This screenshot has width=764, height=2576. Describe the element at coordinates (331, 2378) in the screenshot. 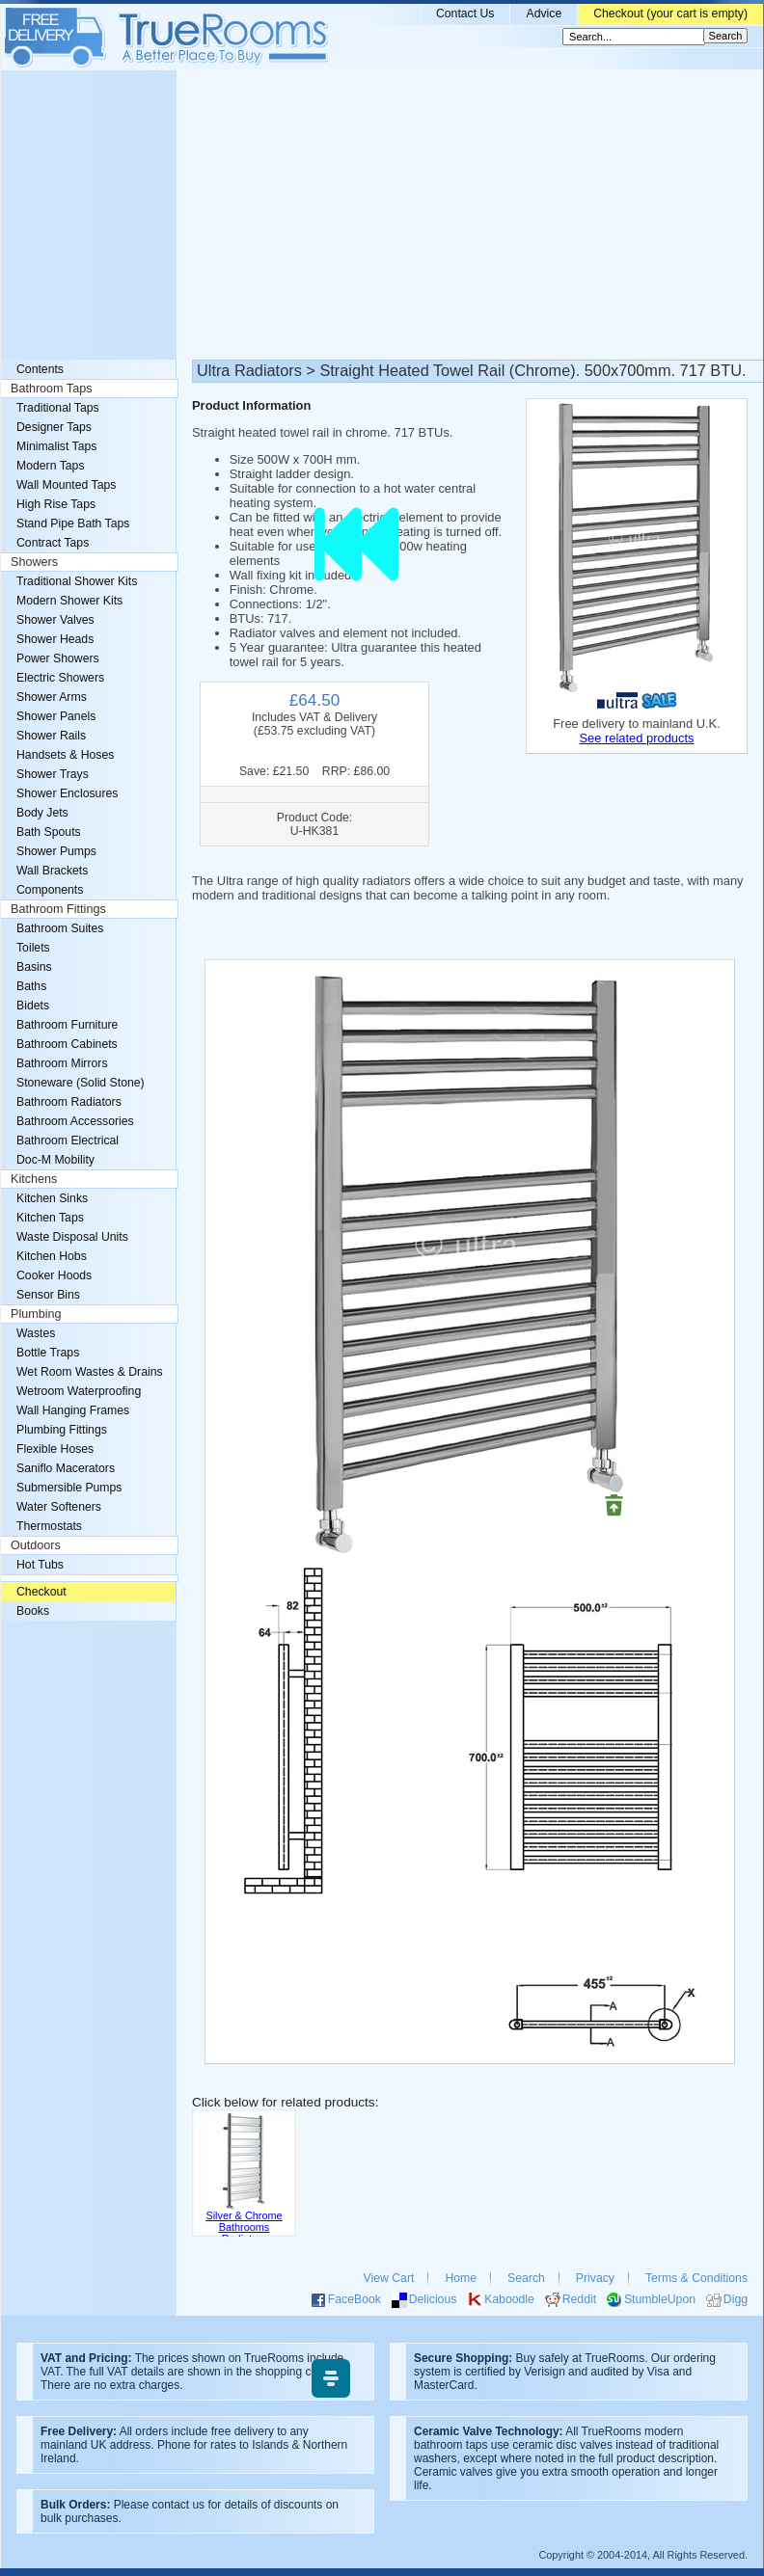

I see `center align content horizontally and vertically` at that location.